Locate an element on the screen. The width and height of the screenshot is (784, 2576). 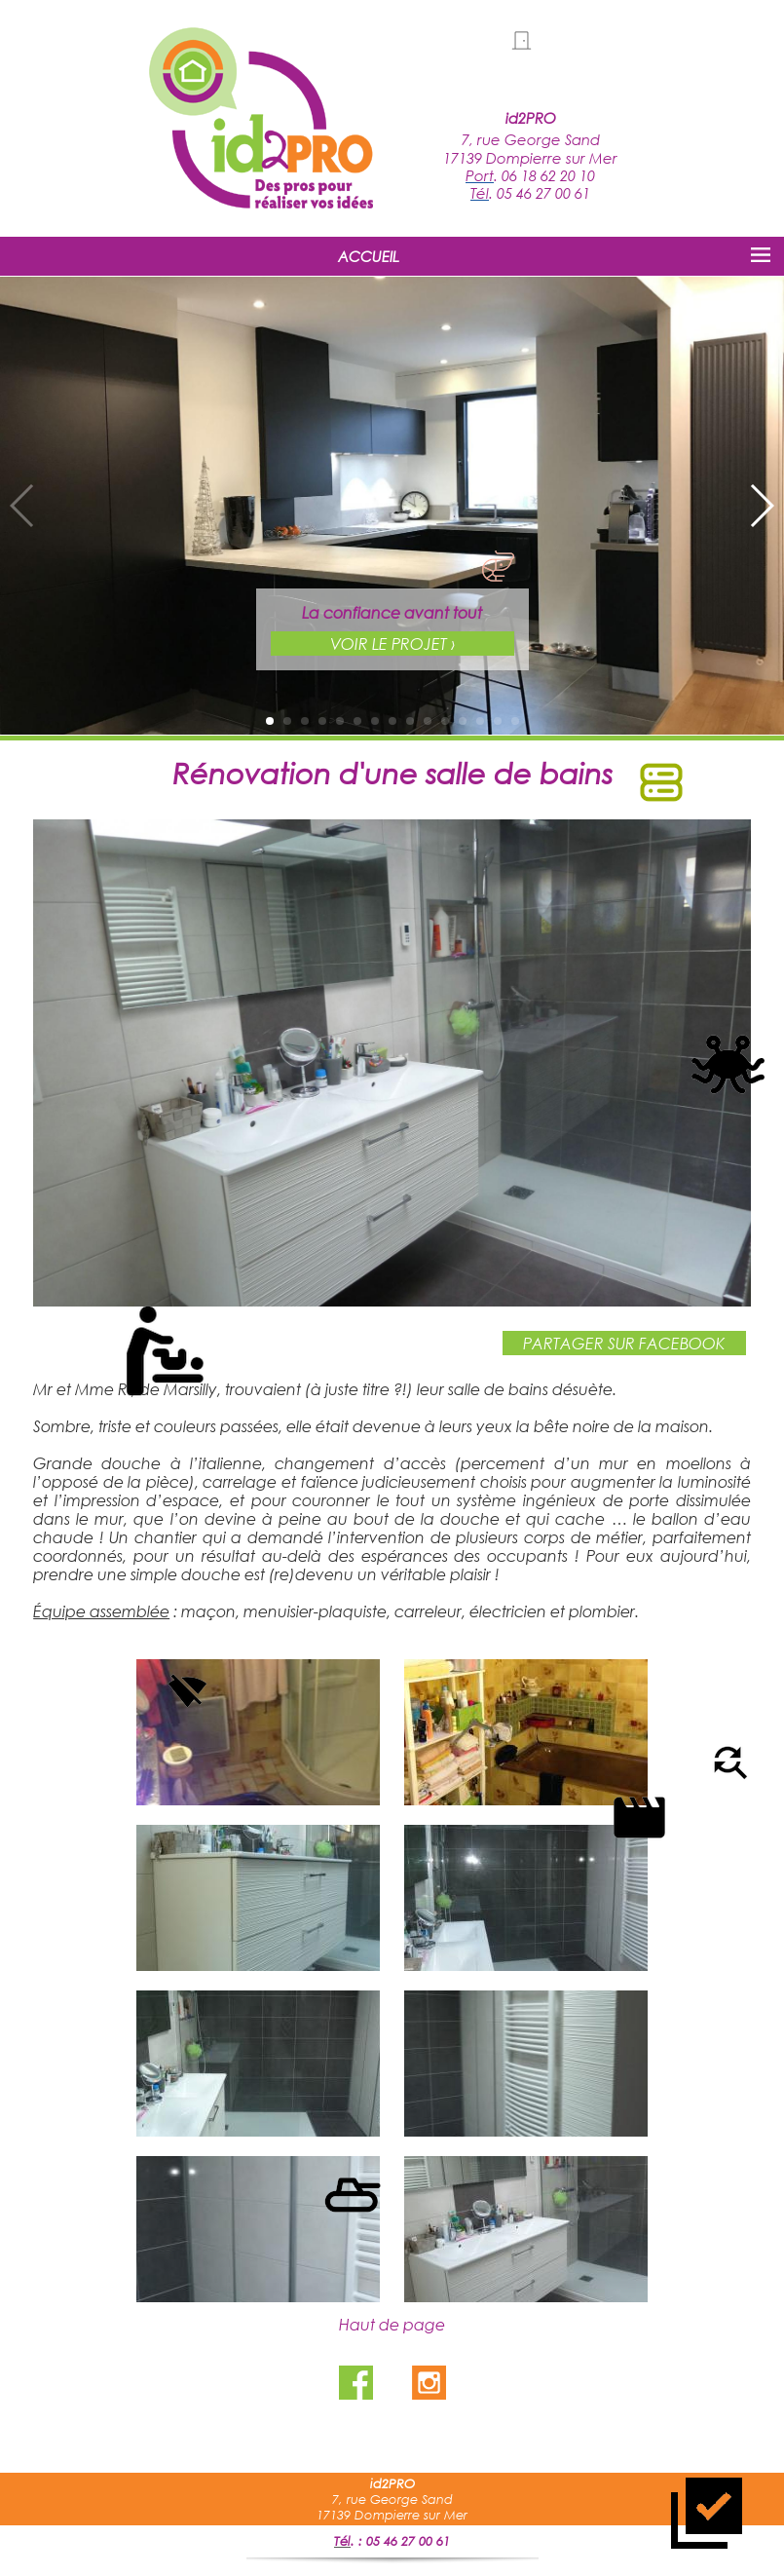
represents the flying spaghetti monster or pastafarianism is located at coordinates (728, 1064).